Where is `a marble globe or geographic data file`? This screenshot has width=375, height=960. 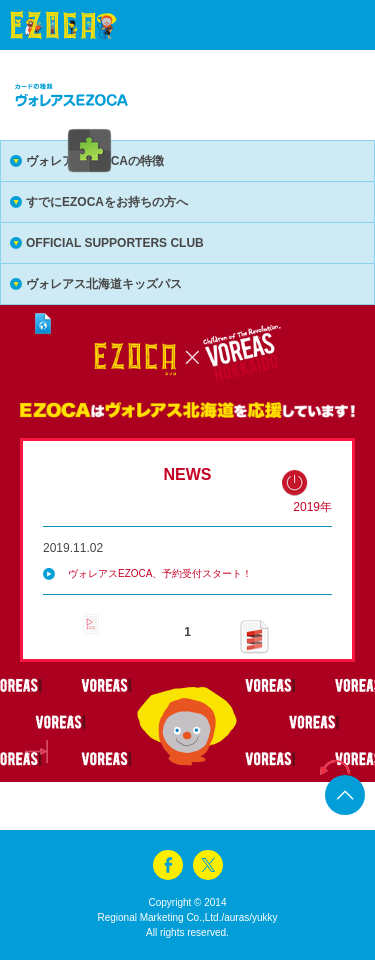 a marble globe or geographic data file is located at coordinates (43, 324).